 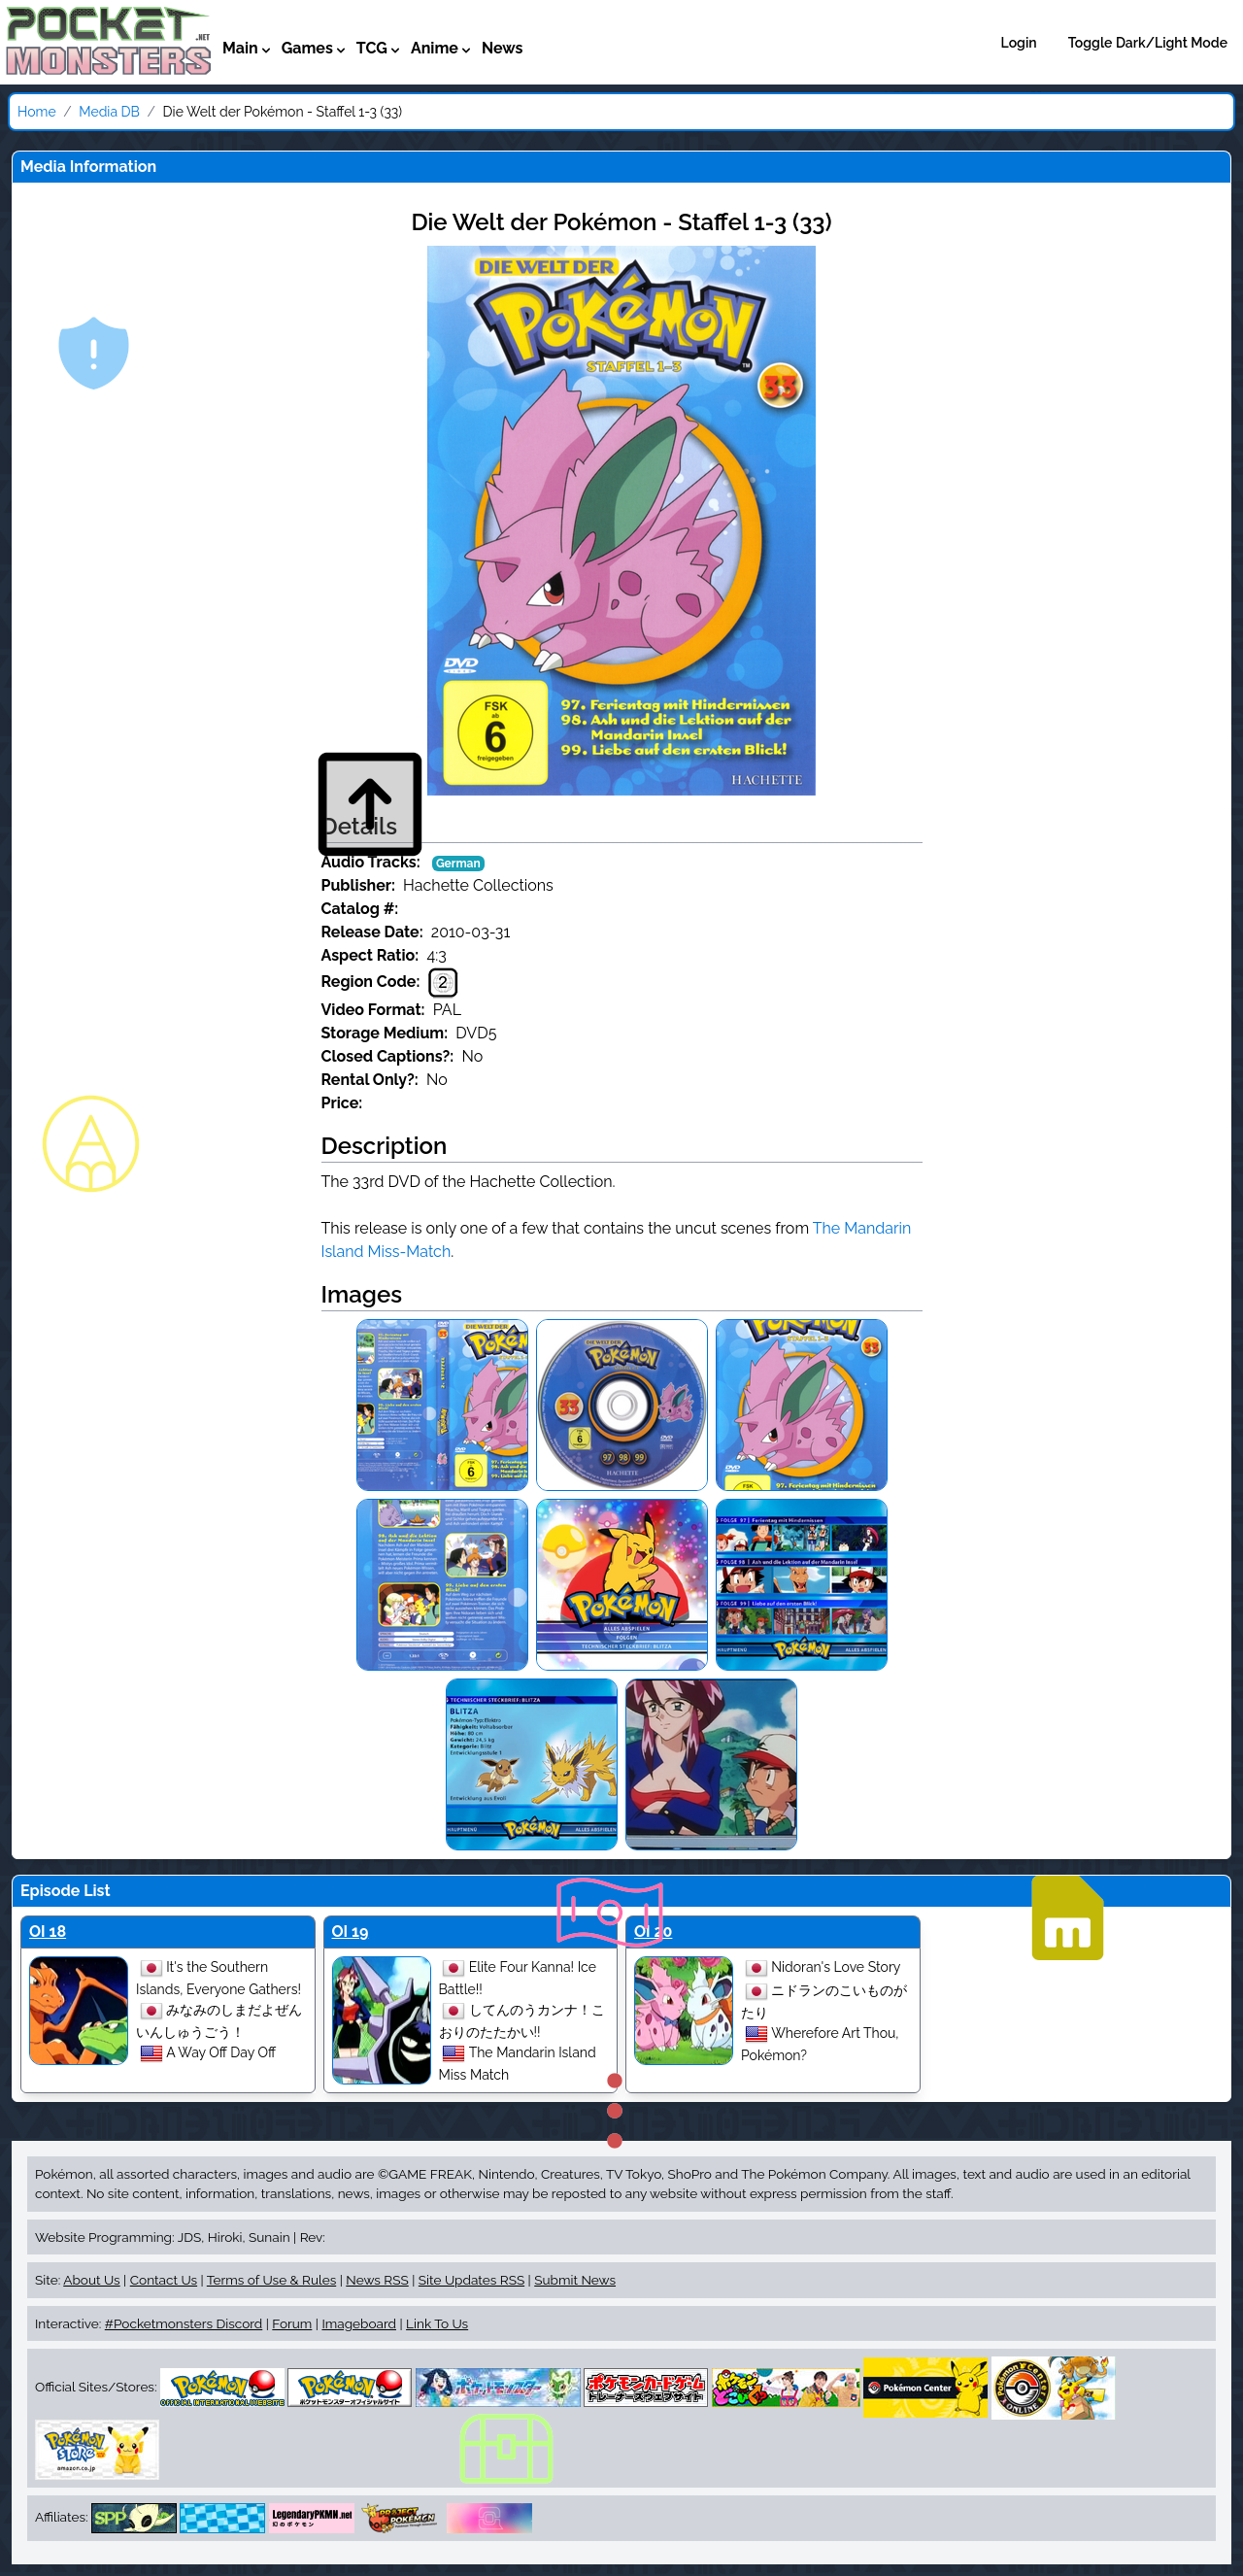 What do you see at coordinates (370, 804) in the screenshot?
I see `upload a file or content` at bounding box center [370, 804].